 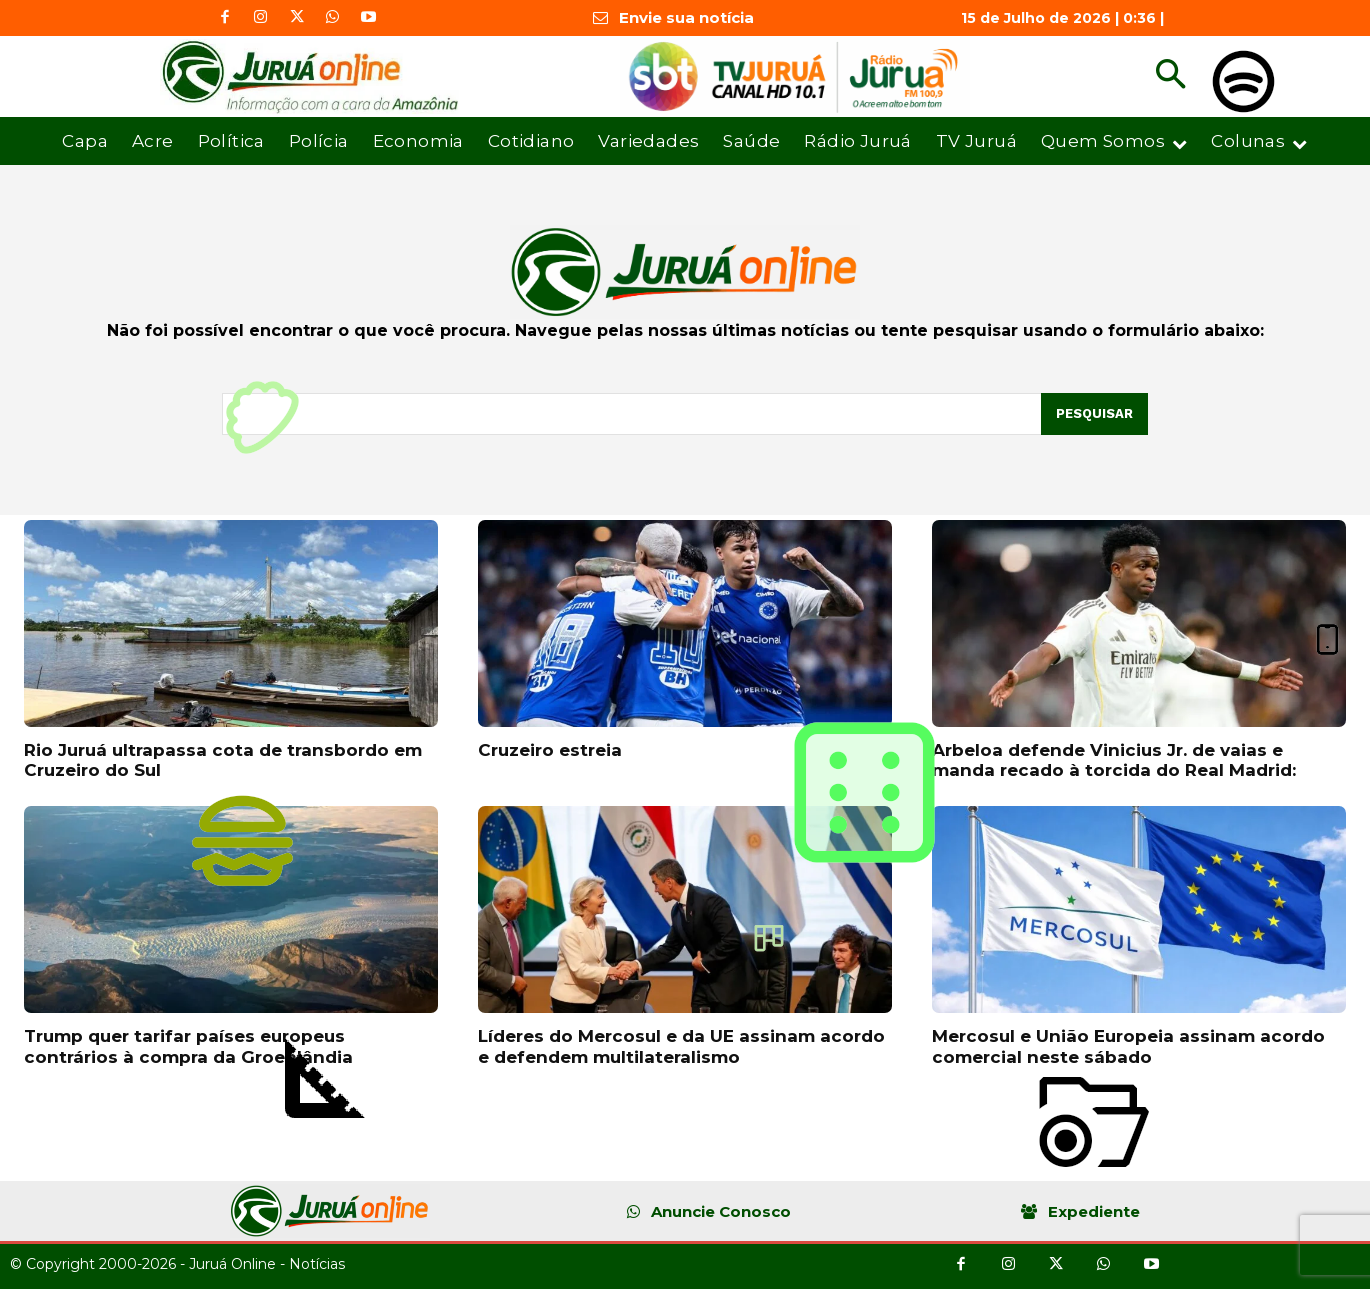 What do you see at coordinates (1327, 639) in the screenshot?
I see `switch to mobile view` at bounding box center [1327, 639].